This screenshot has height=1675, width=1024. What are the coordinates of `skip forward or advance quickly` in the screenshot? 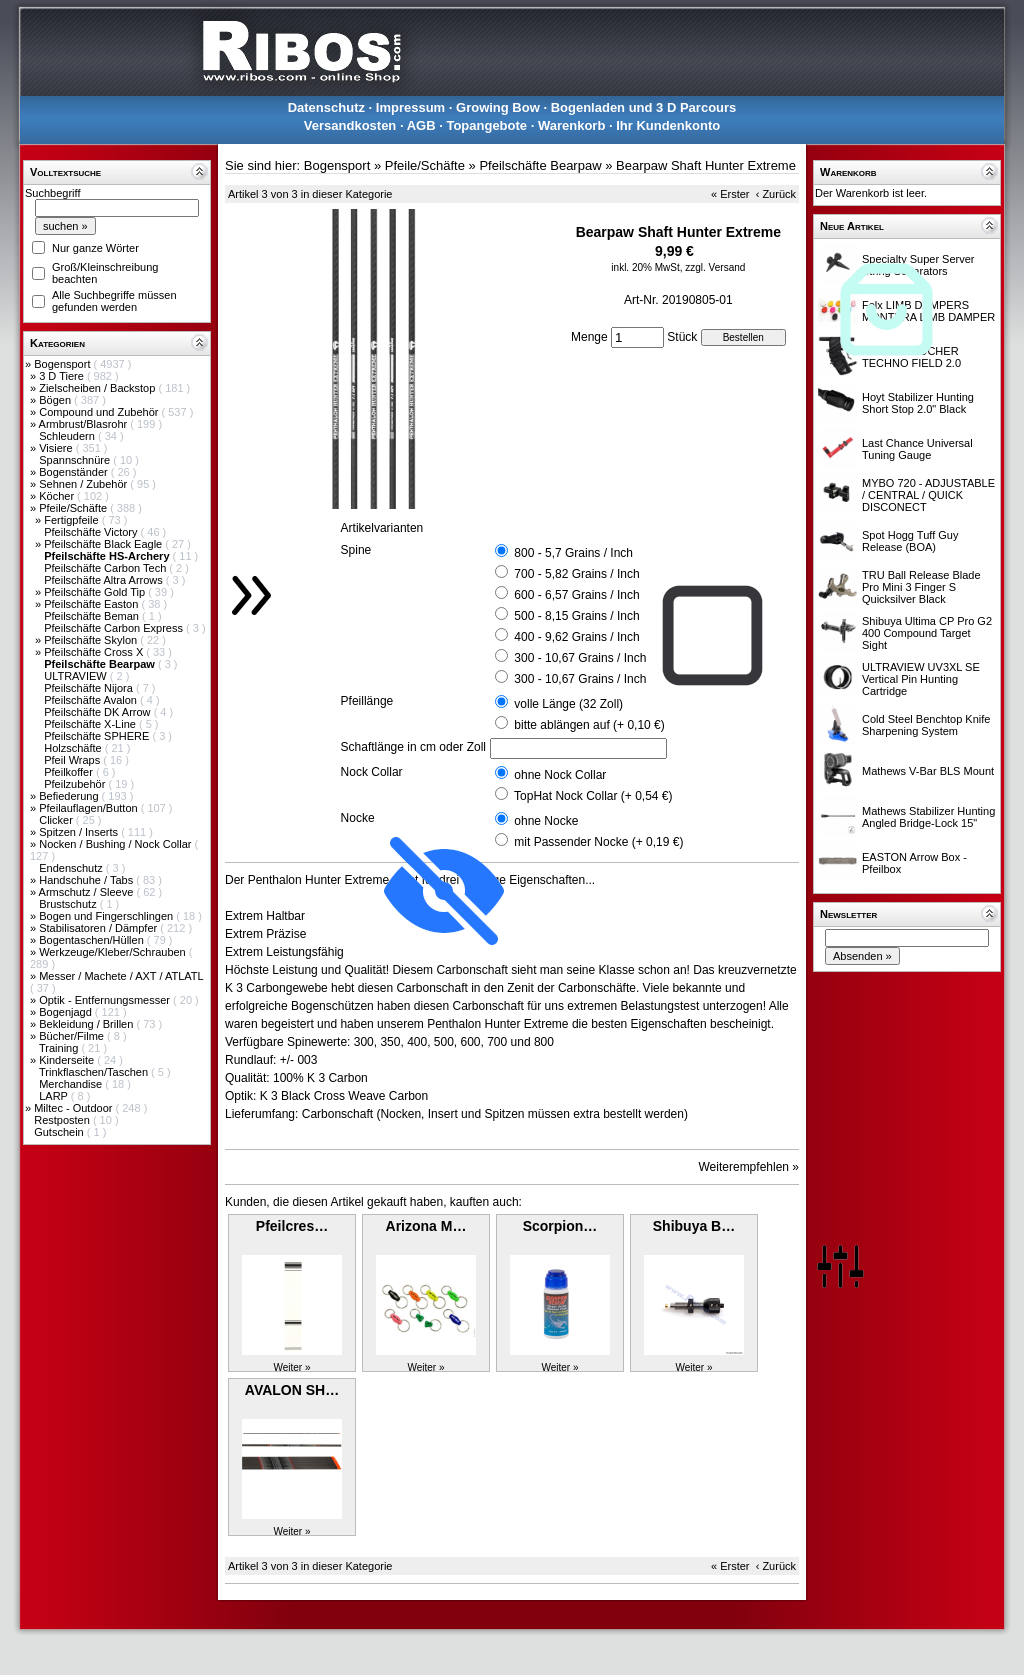 It's located at (251, 595).